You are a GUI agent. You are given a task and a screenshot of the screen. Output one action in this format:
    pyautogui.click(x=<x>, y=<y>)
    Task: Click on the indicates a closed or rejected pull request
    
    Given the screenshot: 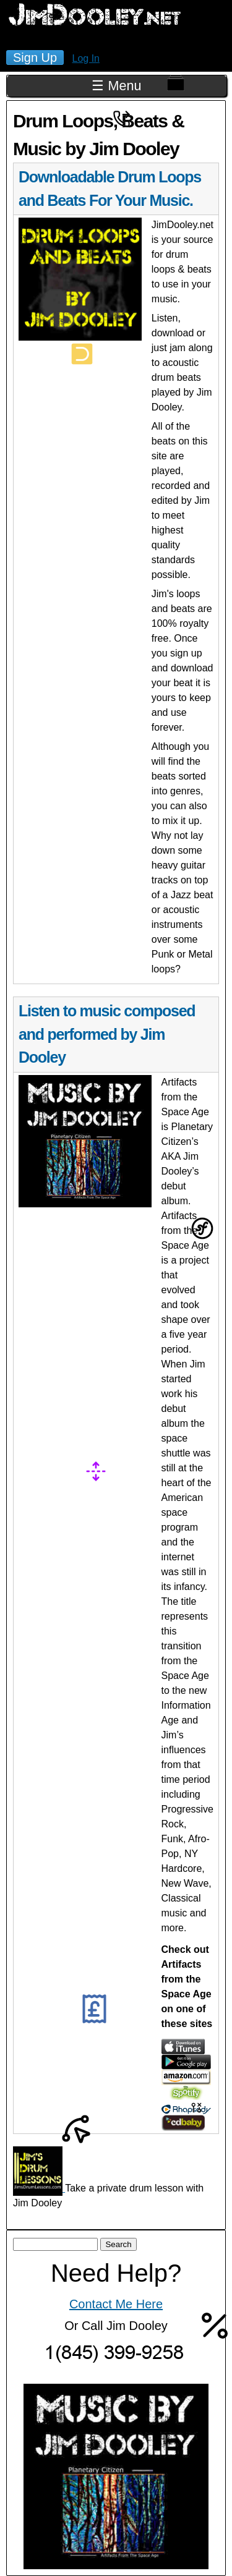 What is the action you would take?
    pyautogui.click(x=196, y=2107)
    